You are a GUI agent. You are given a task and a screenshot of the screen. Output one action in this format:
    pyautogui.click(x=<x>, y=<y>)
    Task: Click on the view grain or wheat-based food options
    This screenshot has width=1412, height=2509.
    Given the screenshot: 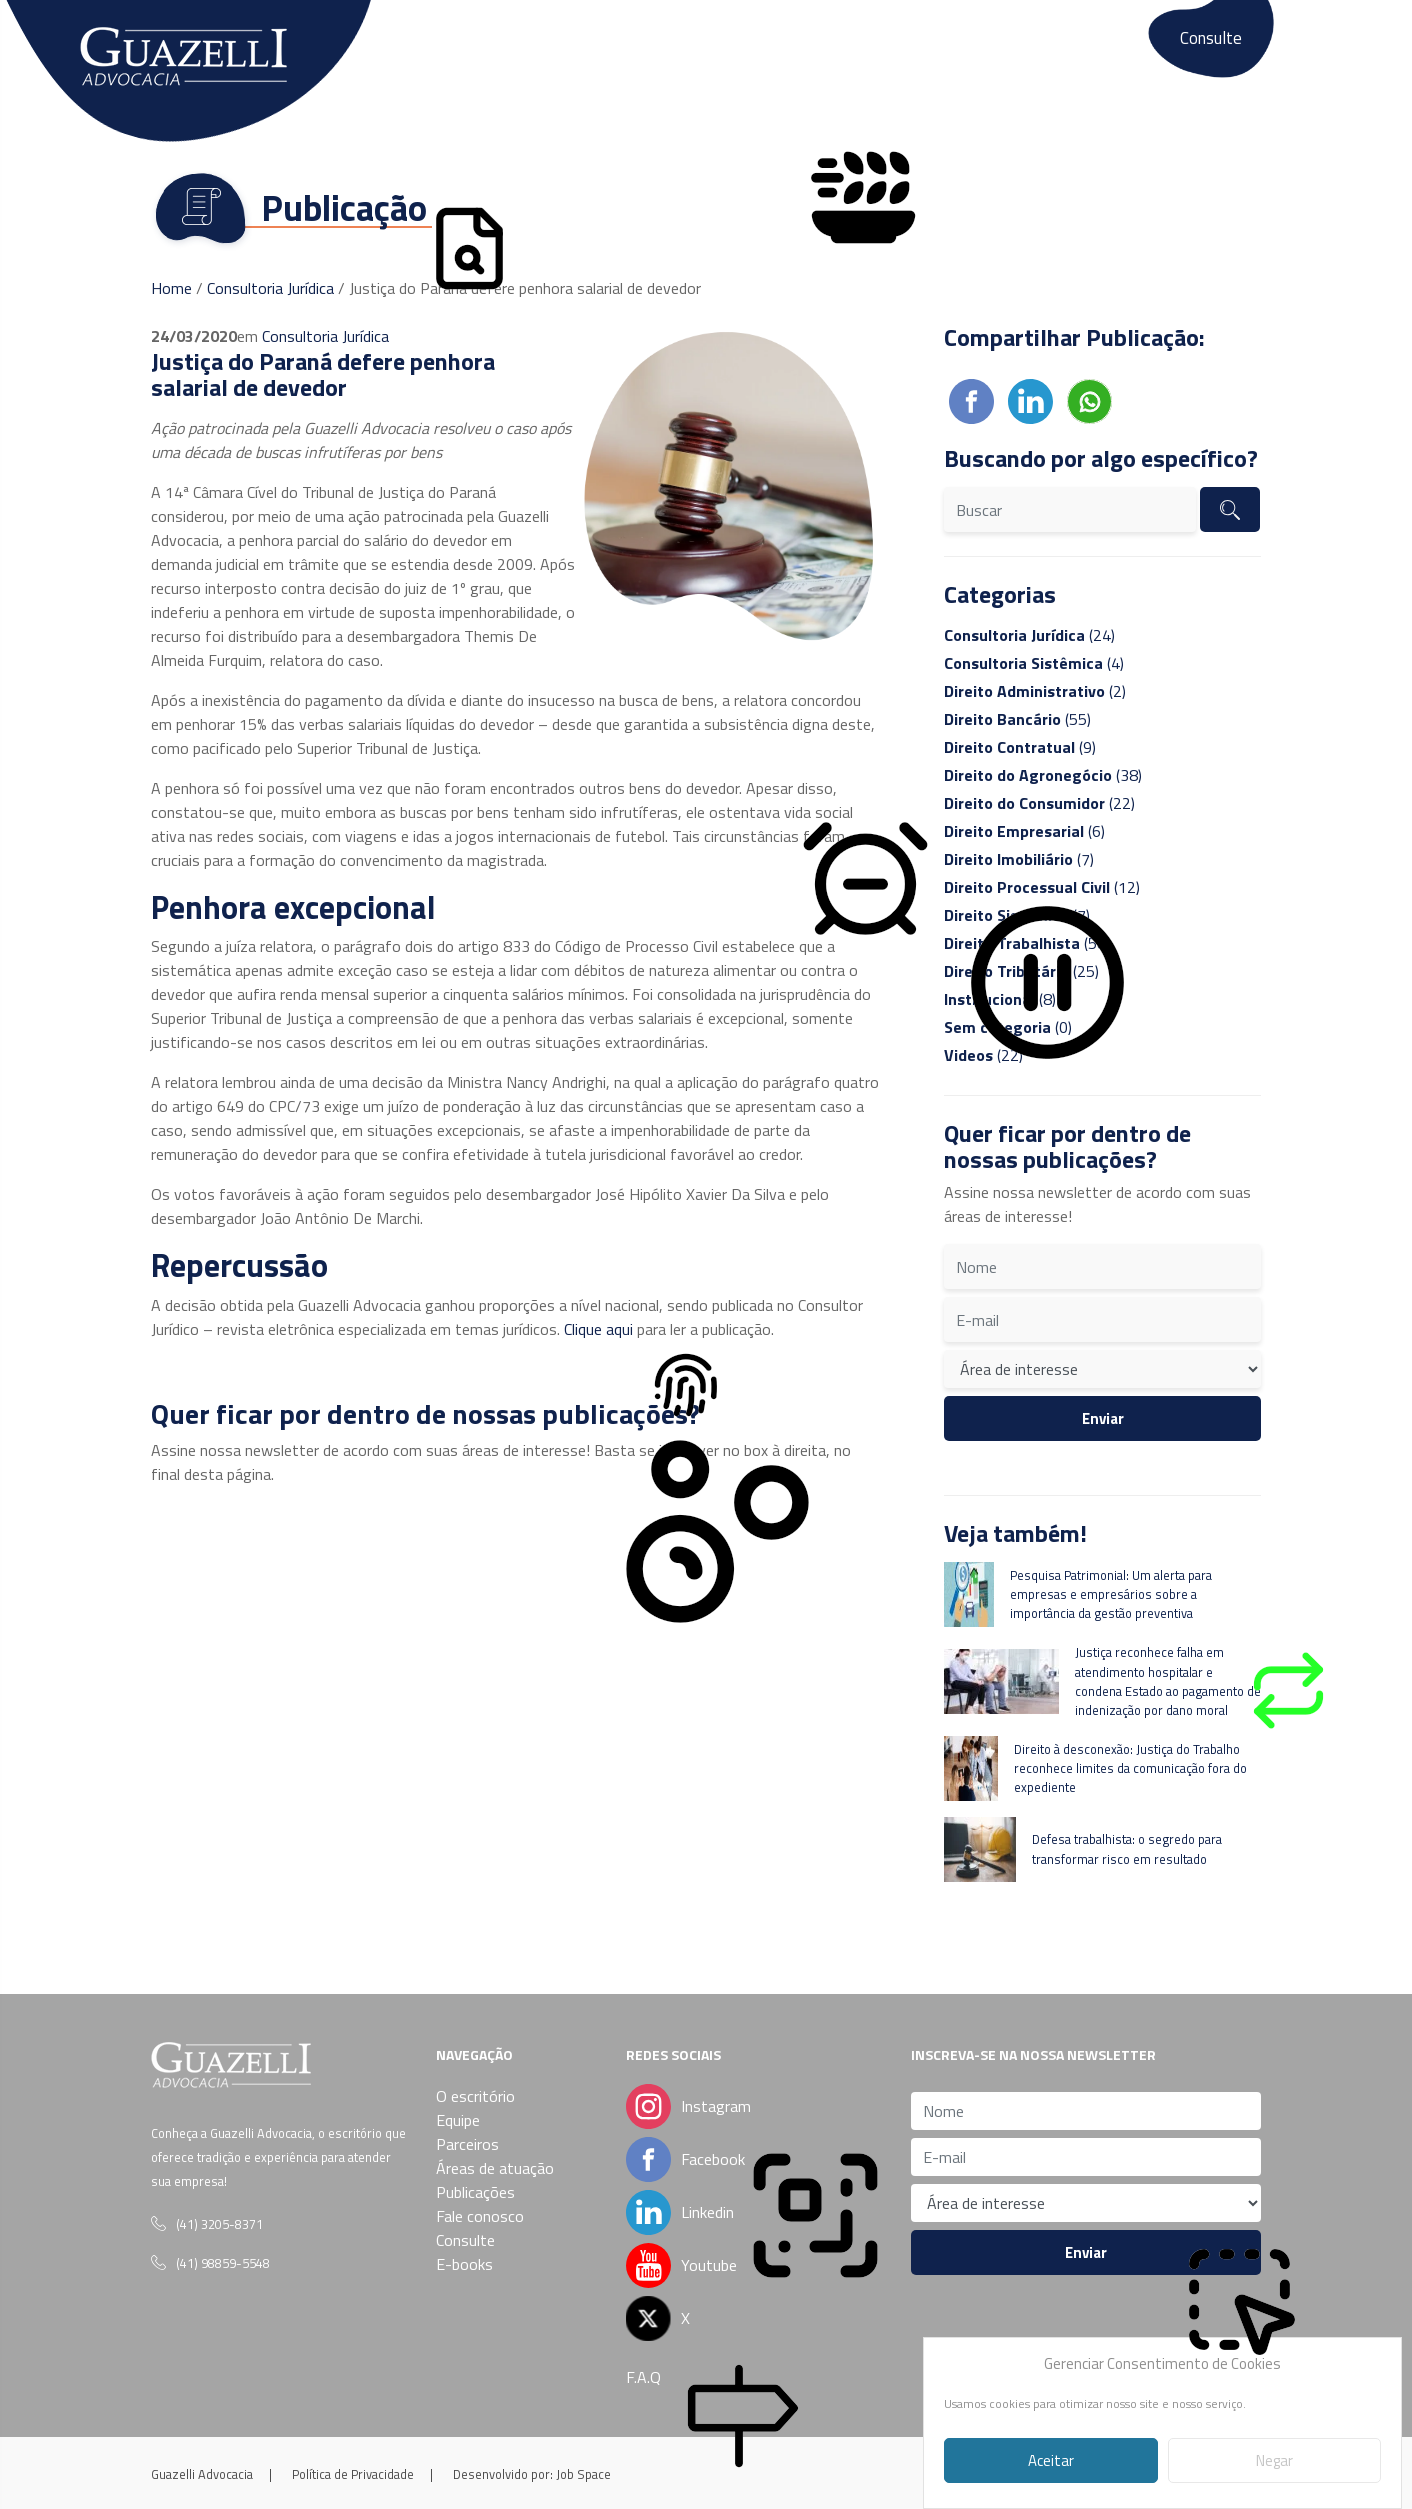 What is the action you would take?
    pyautogui.click(x=863, y=197)
    